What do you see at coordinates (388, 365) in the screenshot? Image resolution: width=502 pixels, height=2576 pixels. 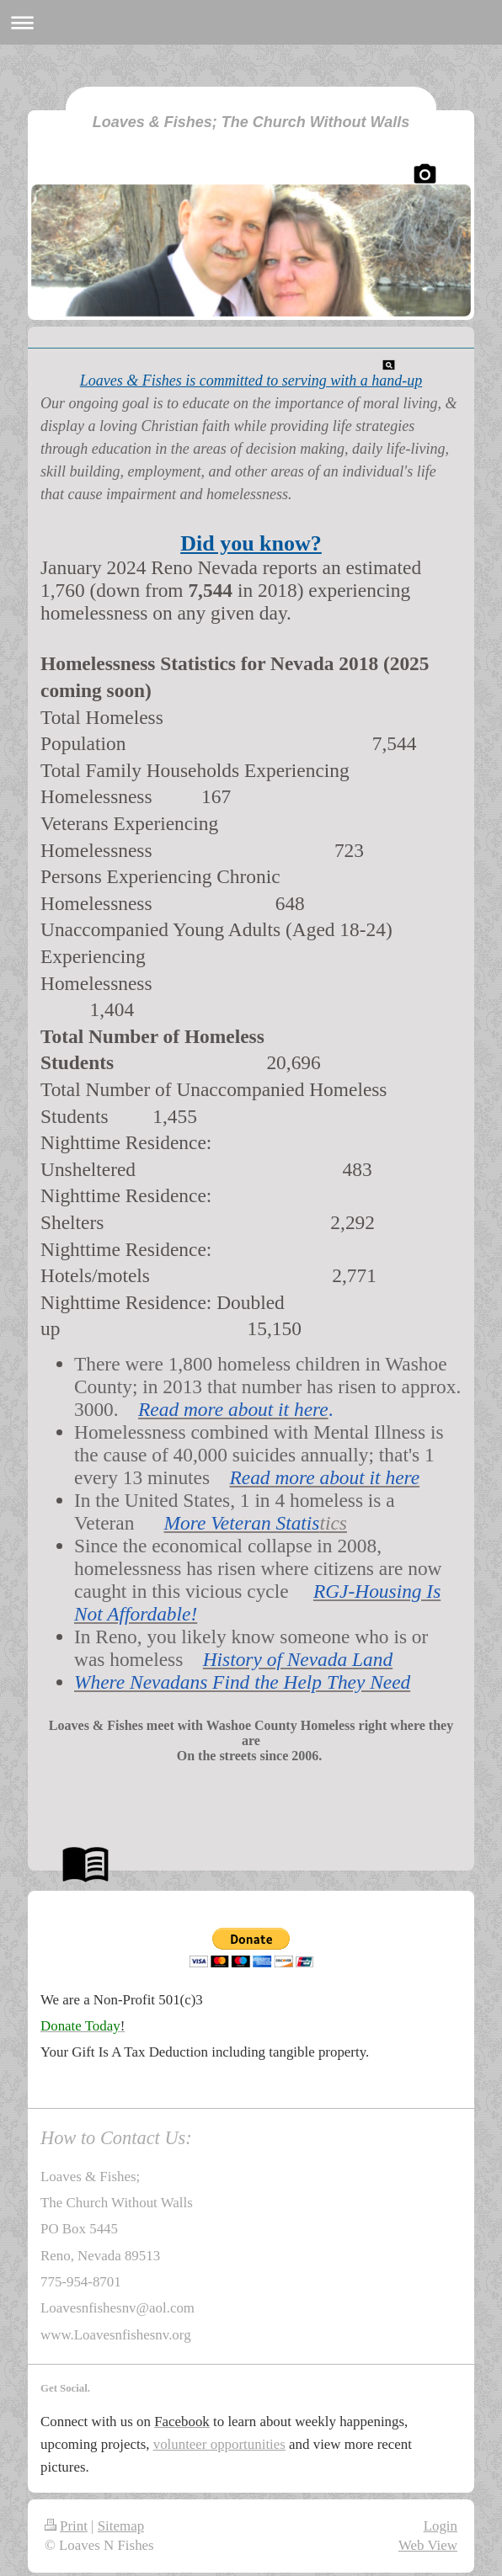 I see `search within the current page` at bounding box center [388, 365].